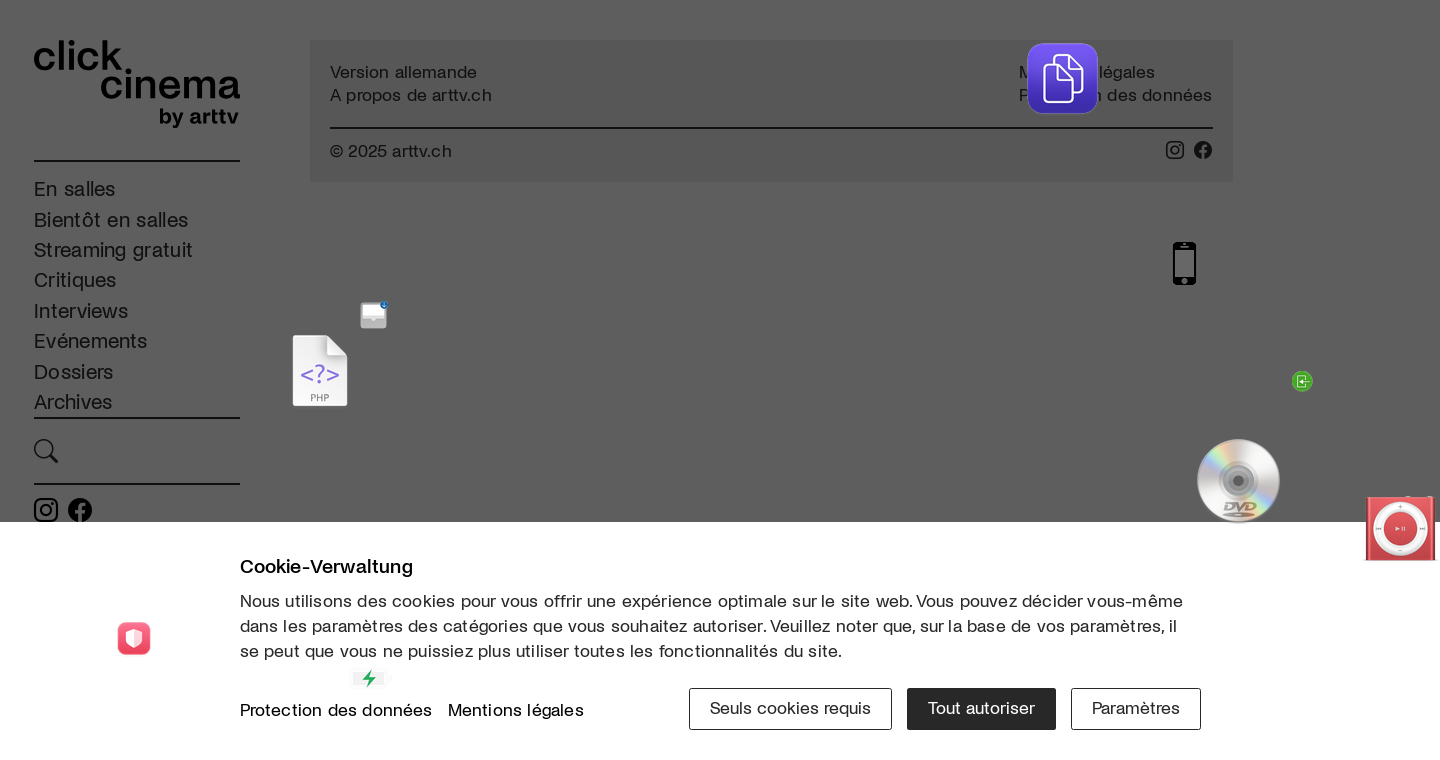 The image size is (1440, 760). Describe the element at coordinates (1062, 78) in the screenshot. I see `duplicate or copy a document` at that location.